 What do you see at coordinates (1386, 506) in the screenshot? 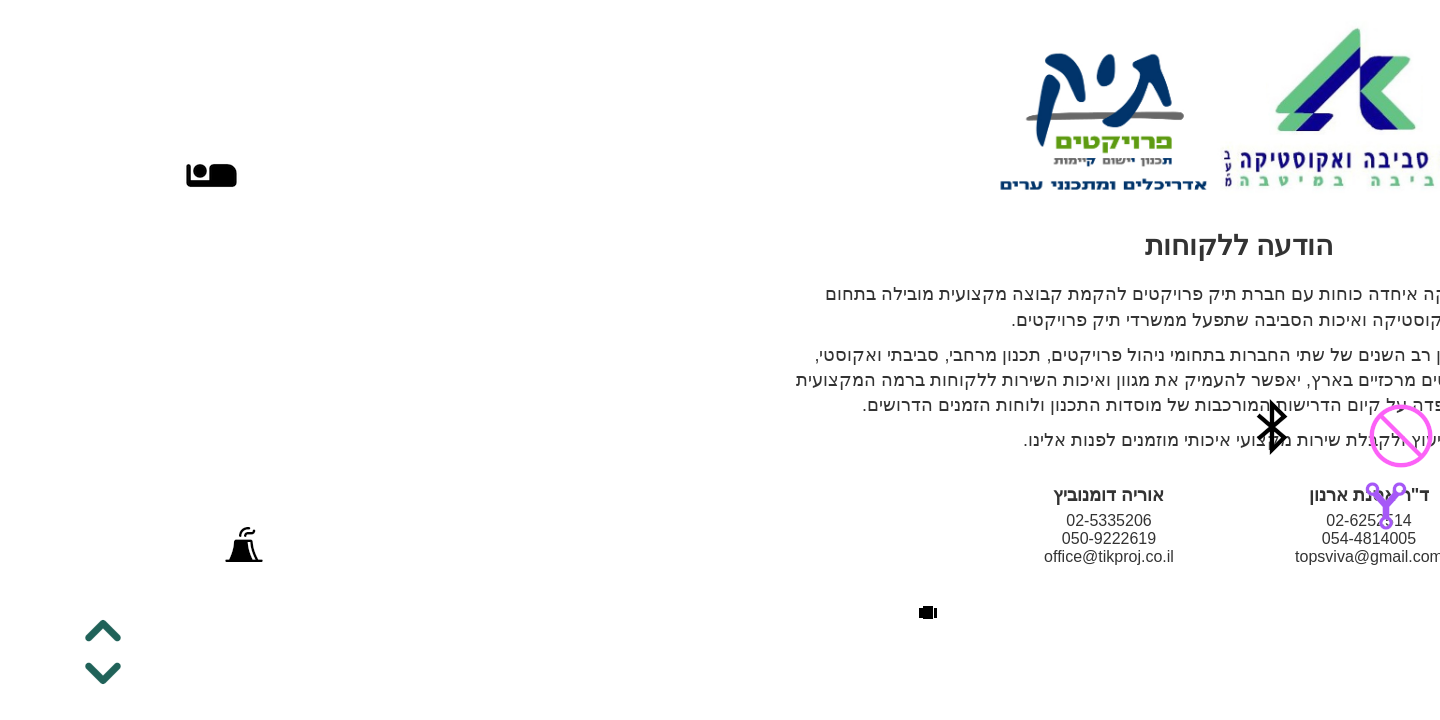
I see `view repository branch network` at bounding box center [1386, 506].